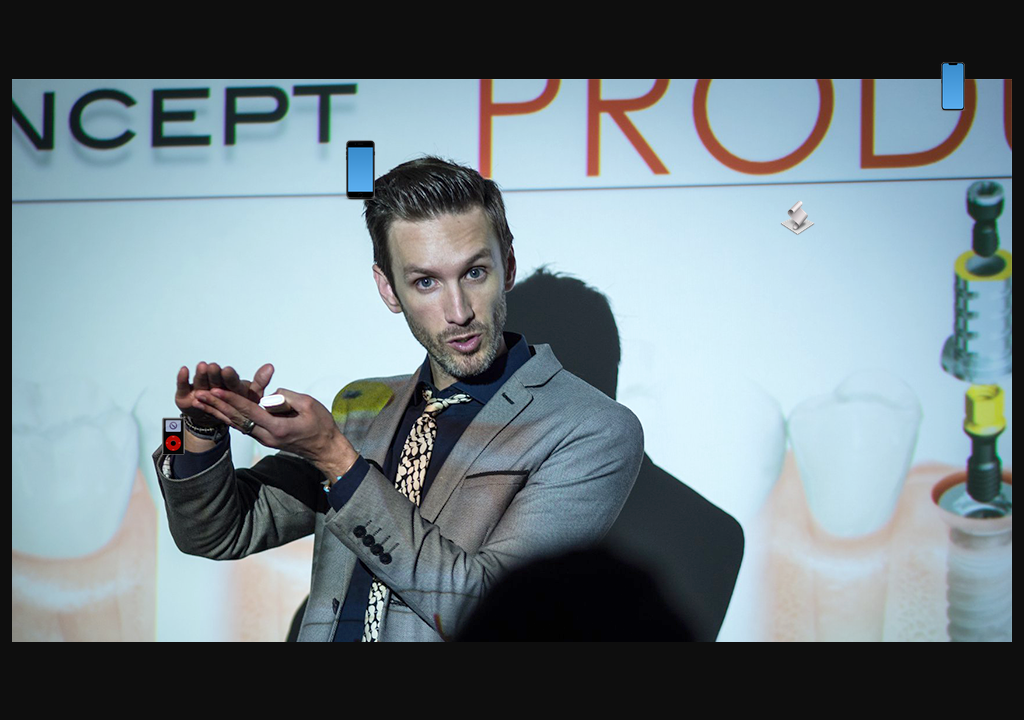  What do you see at coordinates (797, 217) in the screenshot?
I see `run an AppleScript applet` at bounding box center [797, 217].